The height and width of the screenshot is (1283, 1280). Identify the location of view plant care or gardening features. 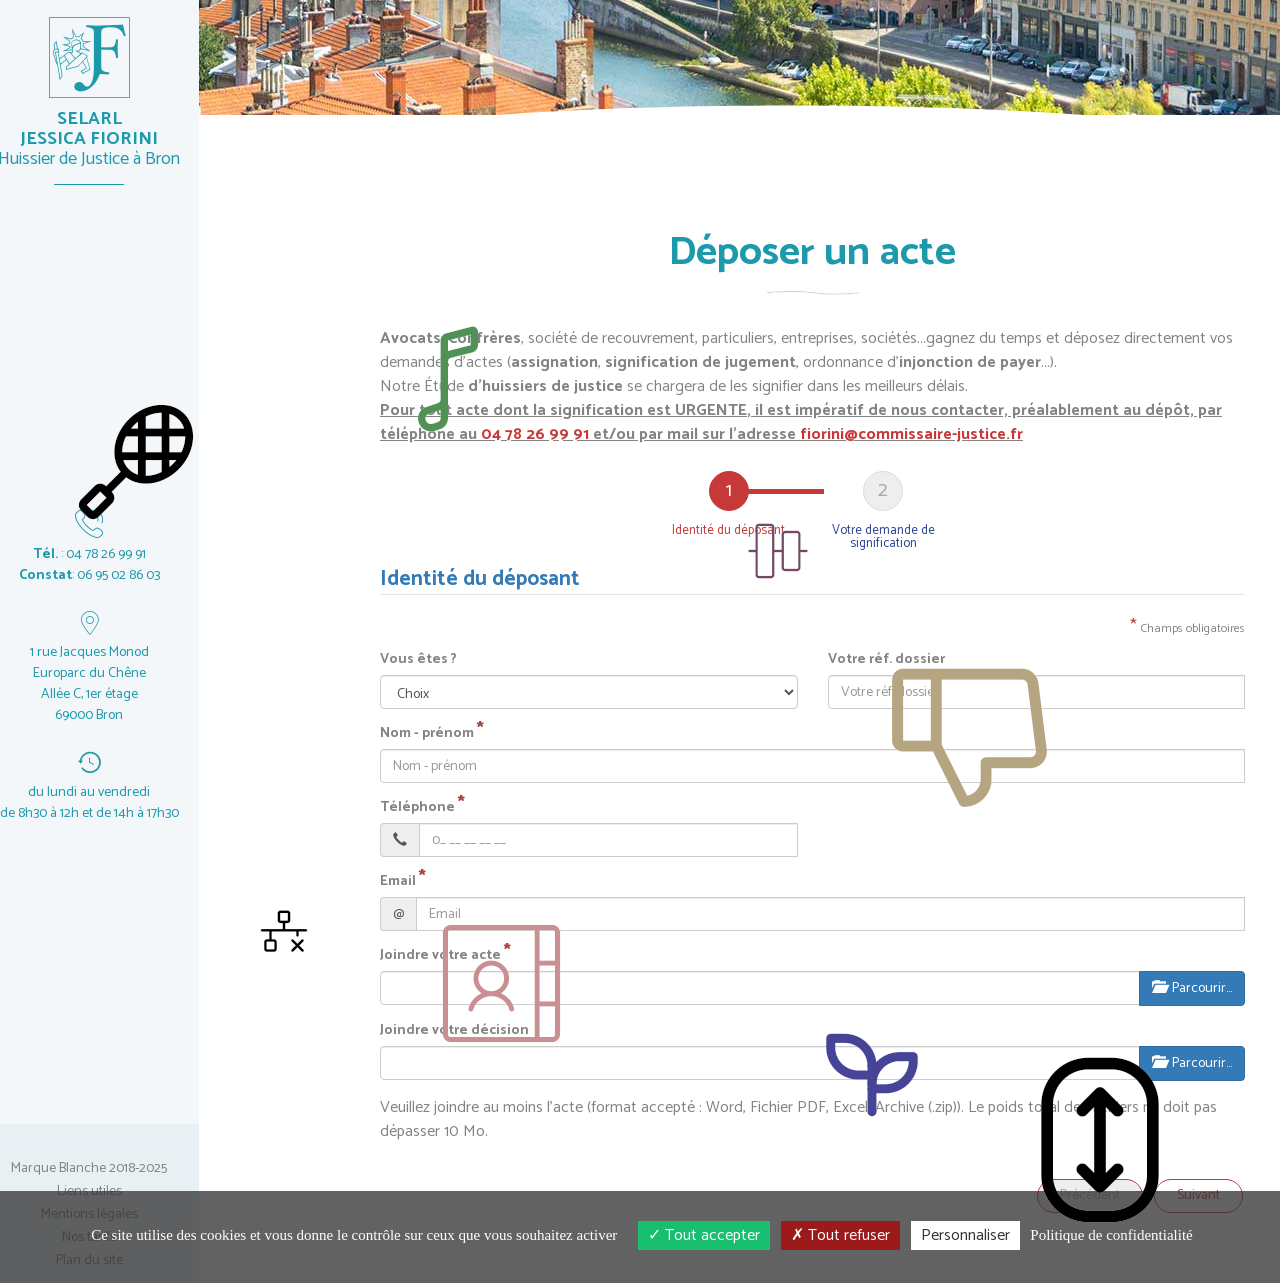
(872, 1075).